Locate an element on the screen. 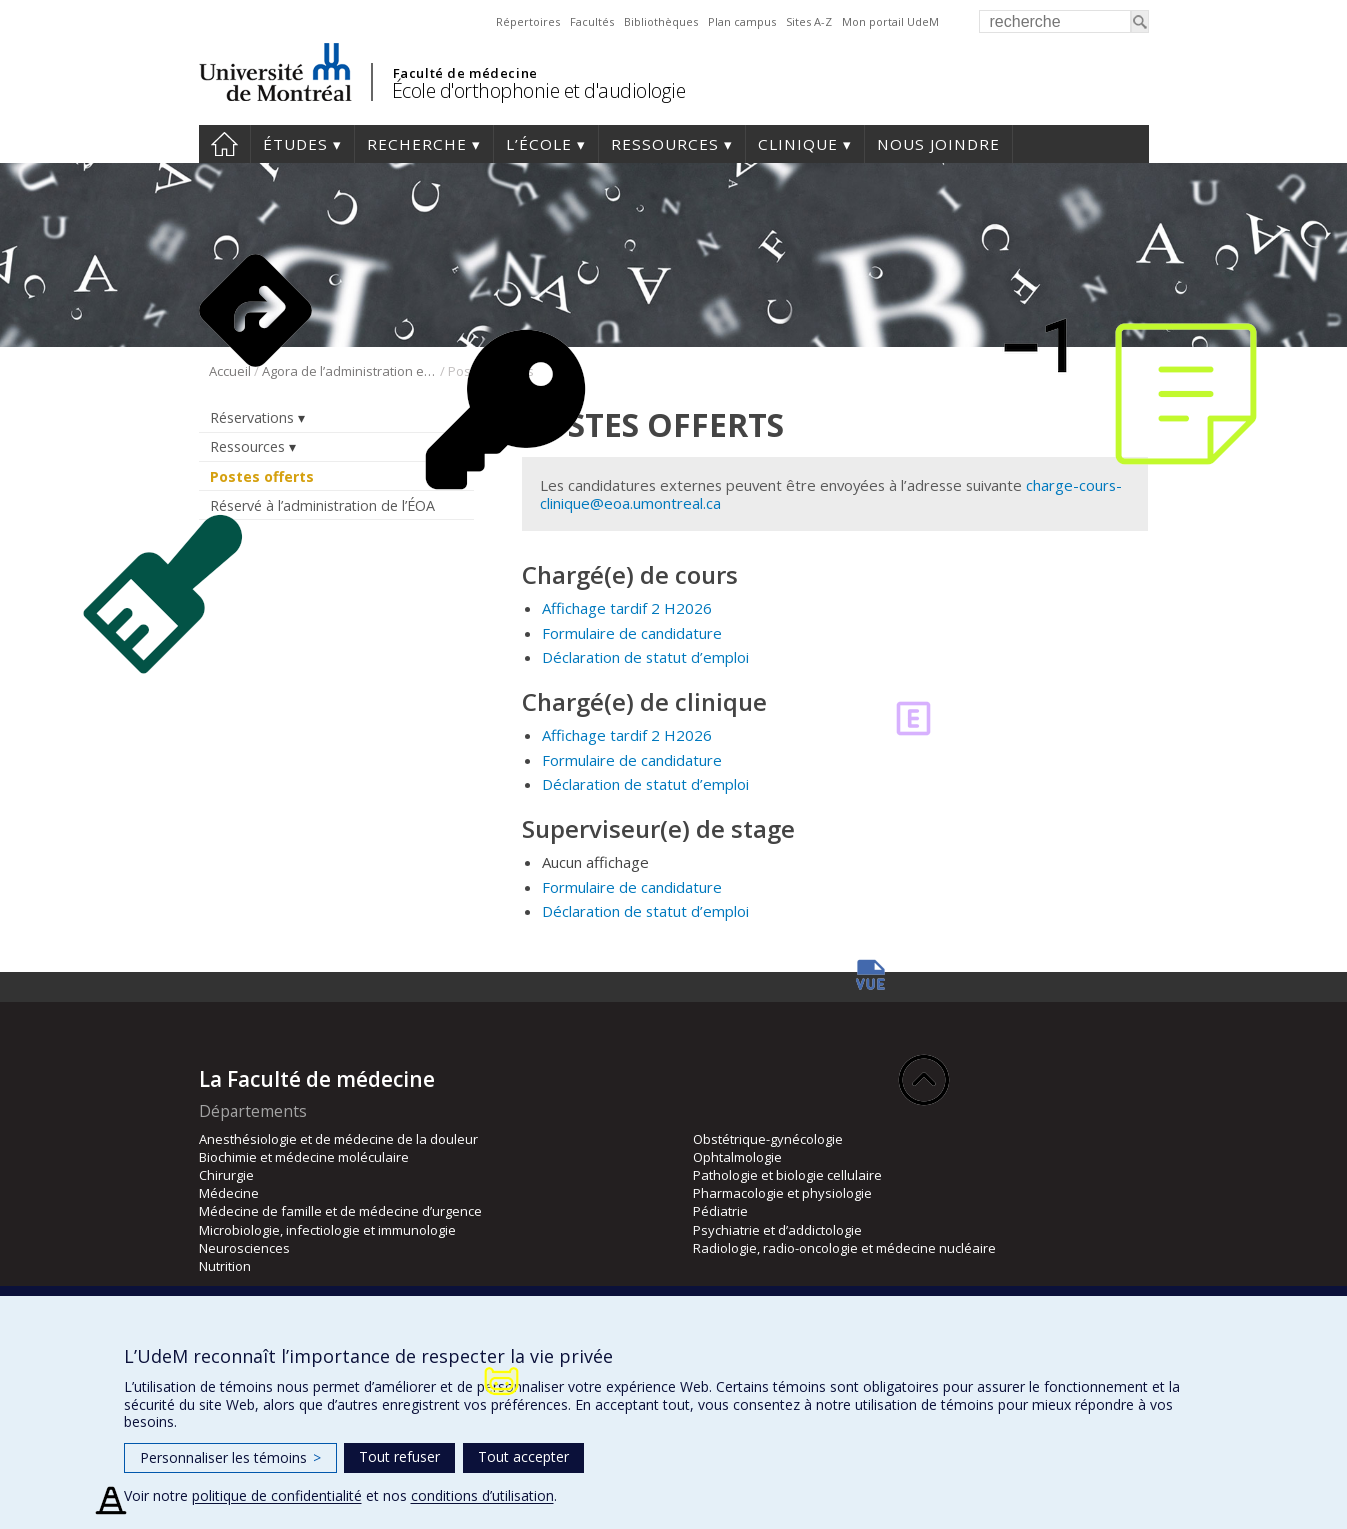  scroll to top of page is located at coordinates (924, 1080).